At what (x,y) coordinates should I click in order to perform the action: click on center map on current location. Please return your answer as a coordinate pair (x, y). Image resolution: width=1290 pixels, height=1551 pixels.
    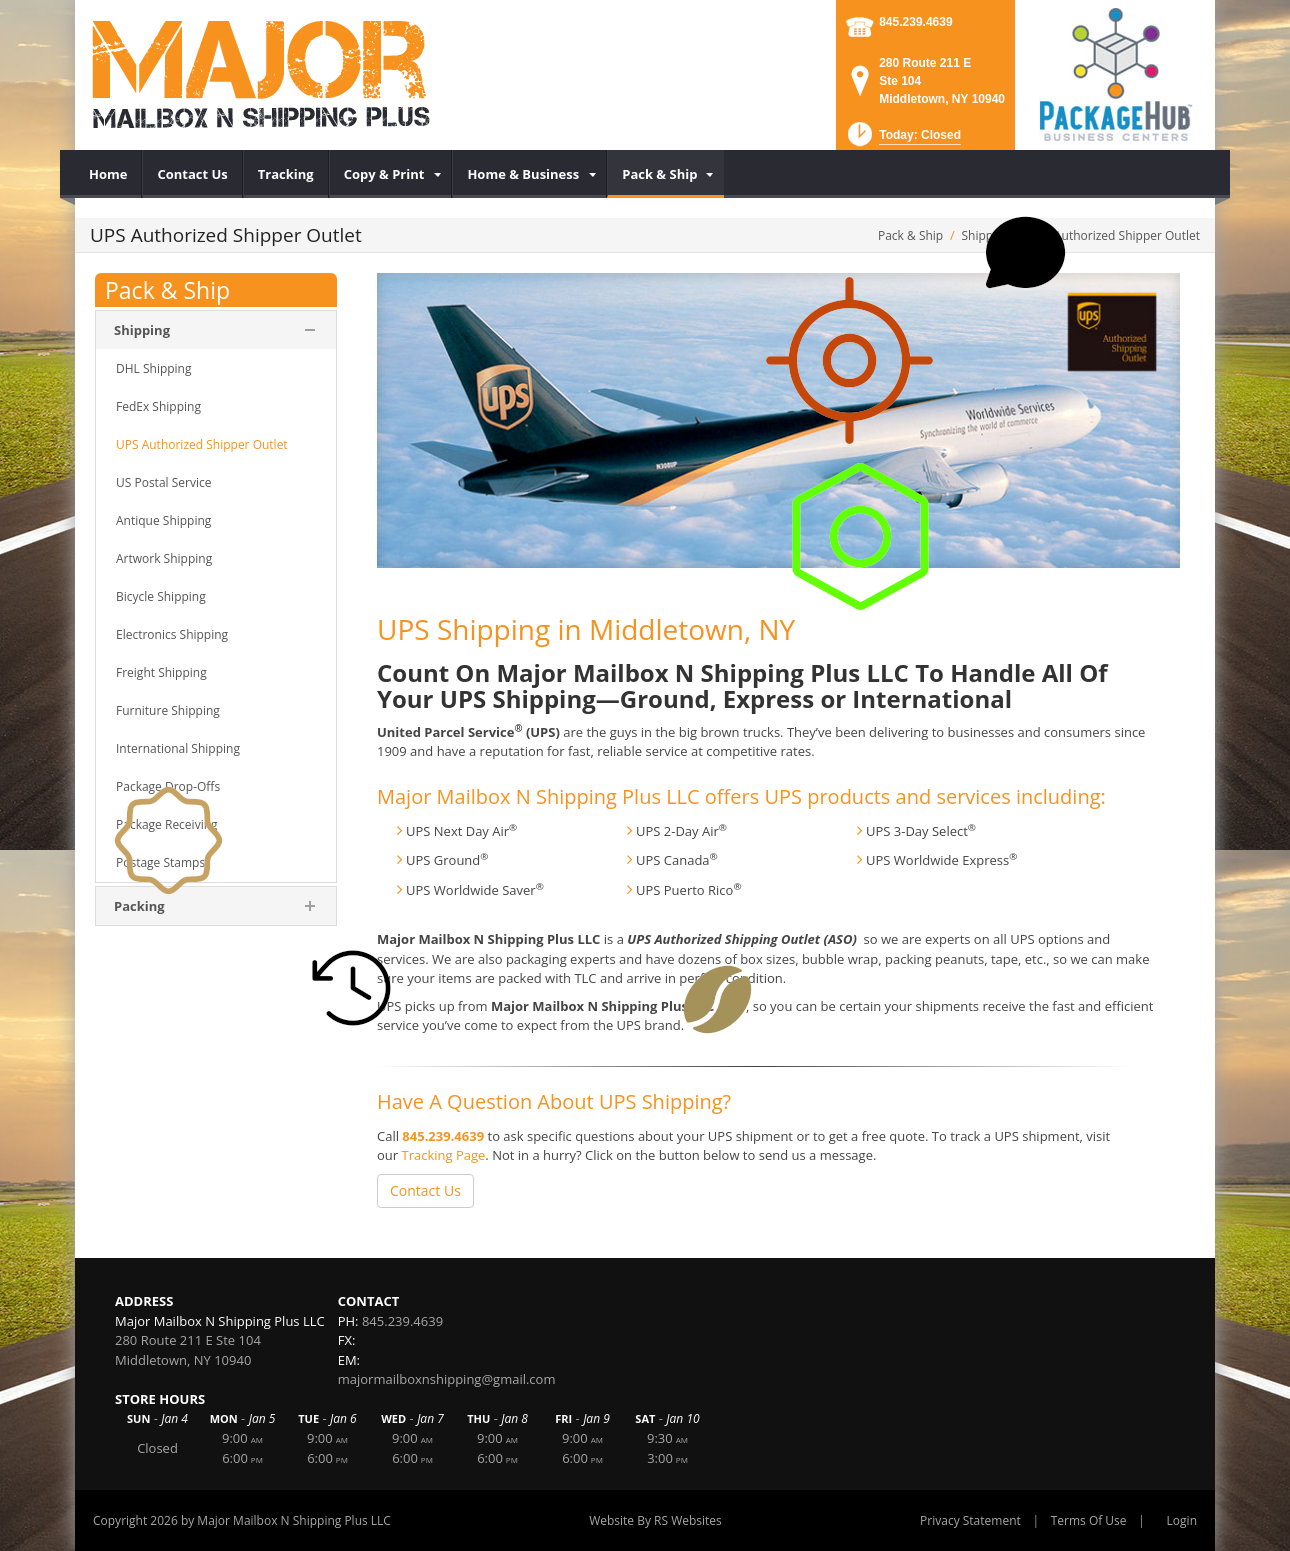
    Looking at the image, I should click on (849, 360).